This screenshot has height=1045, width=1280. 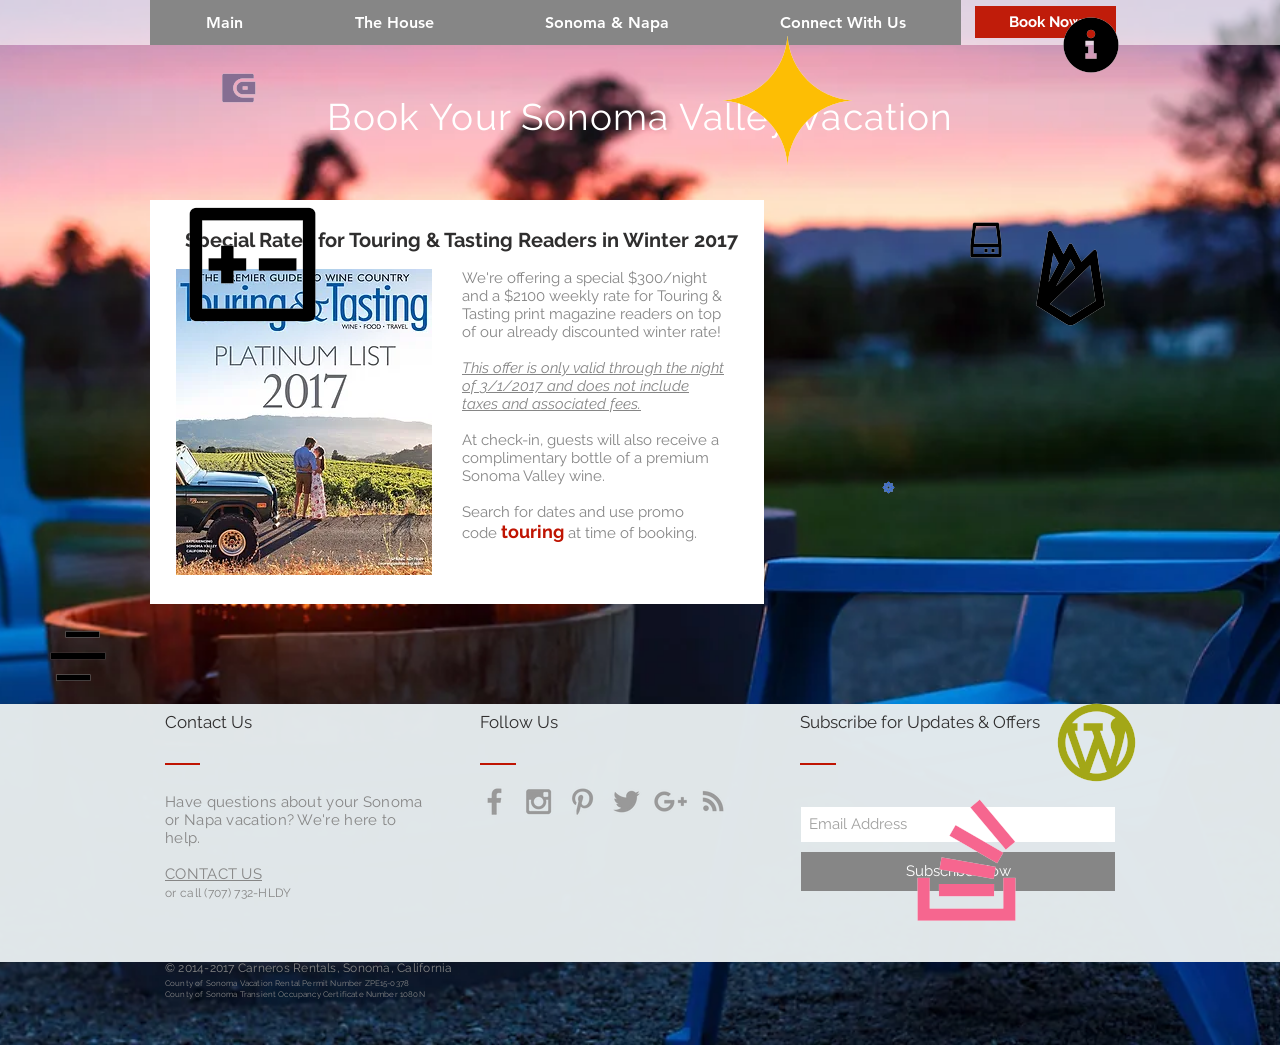 What do you see at coordinates (986, 240) in the screenshot?
I see `access external storage or hard drive` at bounding box center [986, 240].